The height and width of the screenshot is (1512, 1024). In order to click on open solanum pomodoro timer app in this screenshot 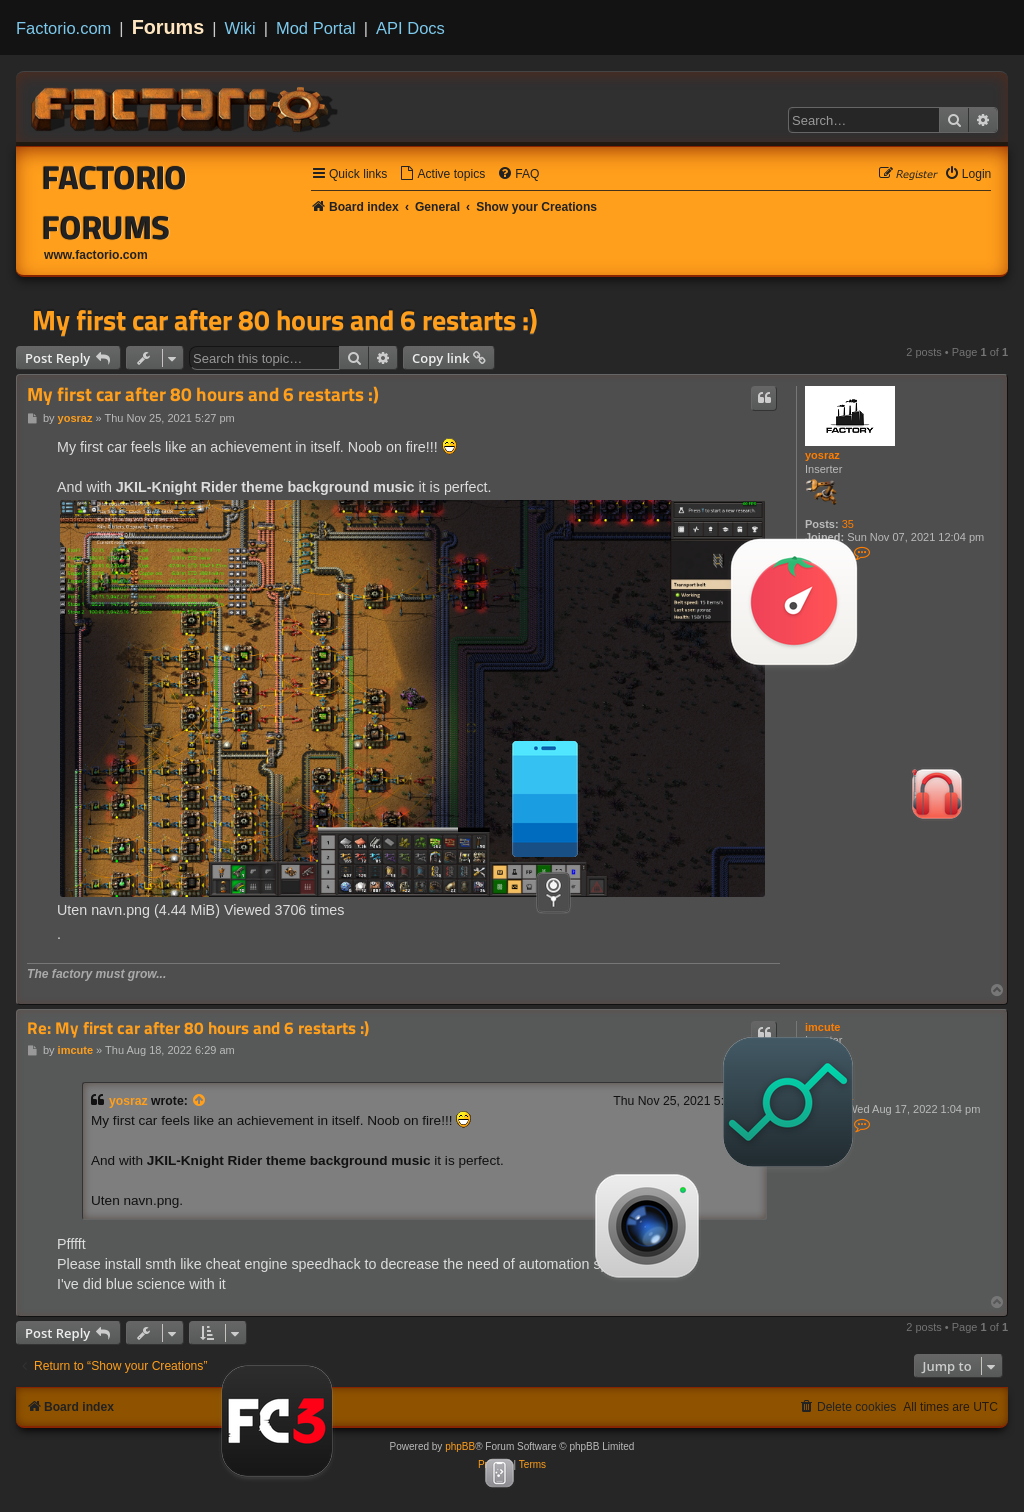, I will do `click(794, 602)`.